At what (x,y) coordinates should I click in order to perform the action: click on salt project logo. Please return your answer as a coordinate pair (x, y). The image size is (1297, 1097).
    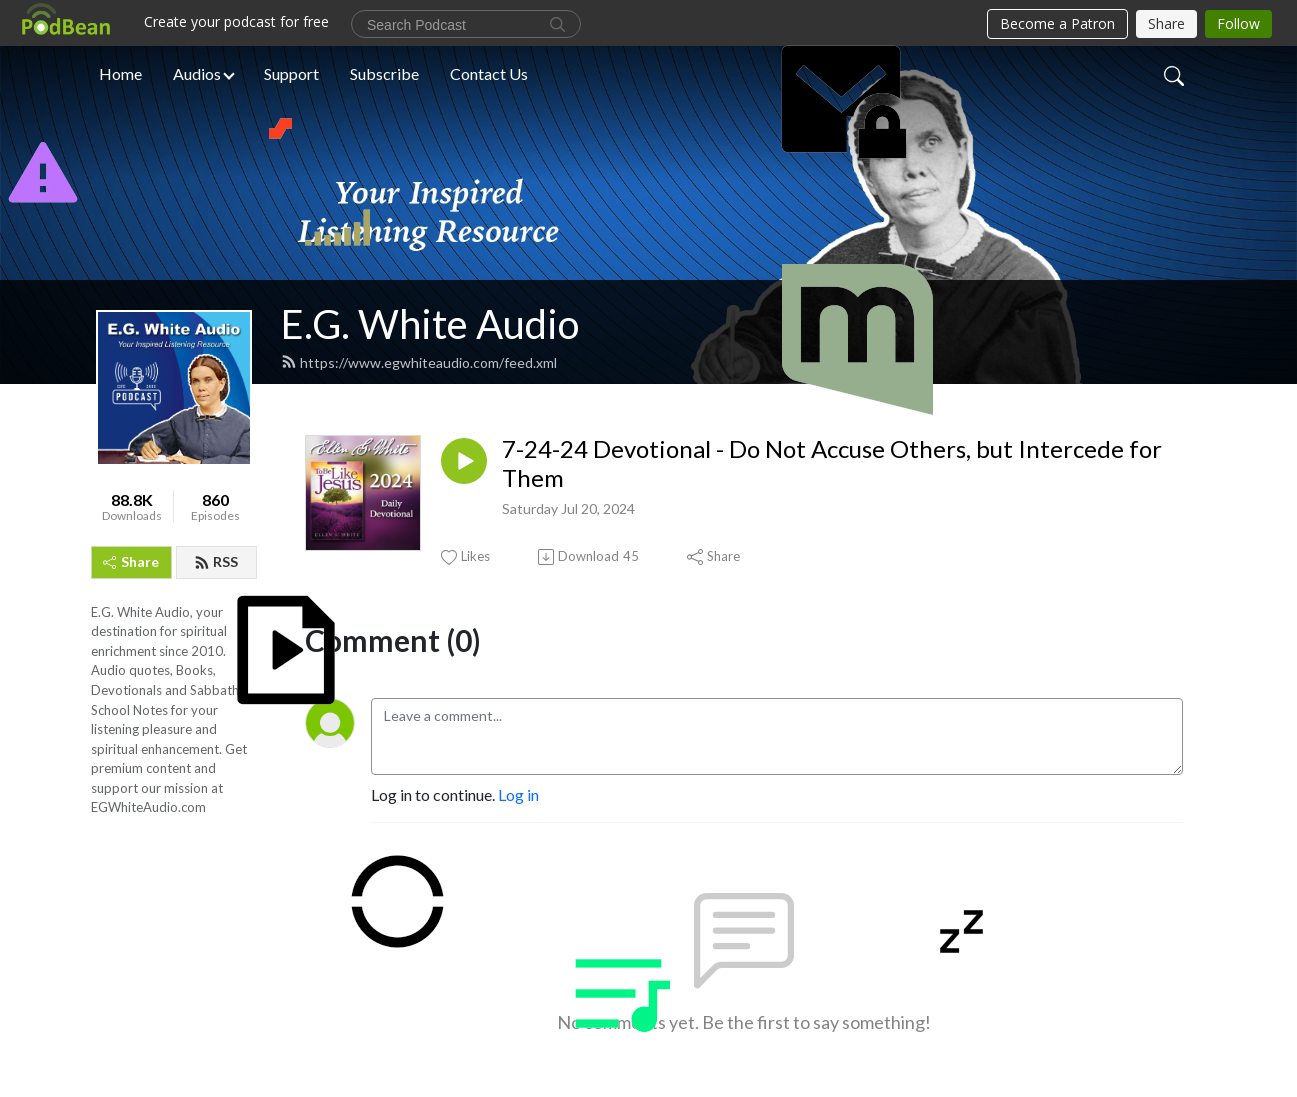
    Looking at the image, I should click on (280, 128).